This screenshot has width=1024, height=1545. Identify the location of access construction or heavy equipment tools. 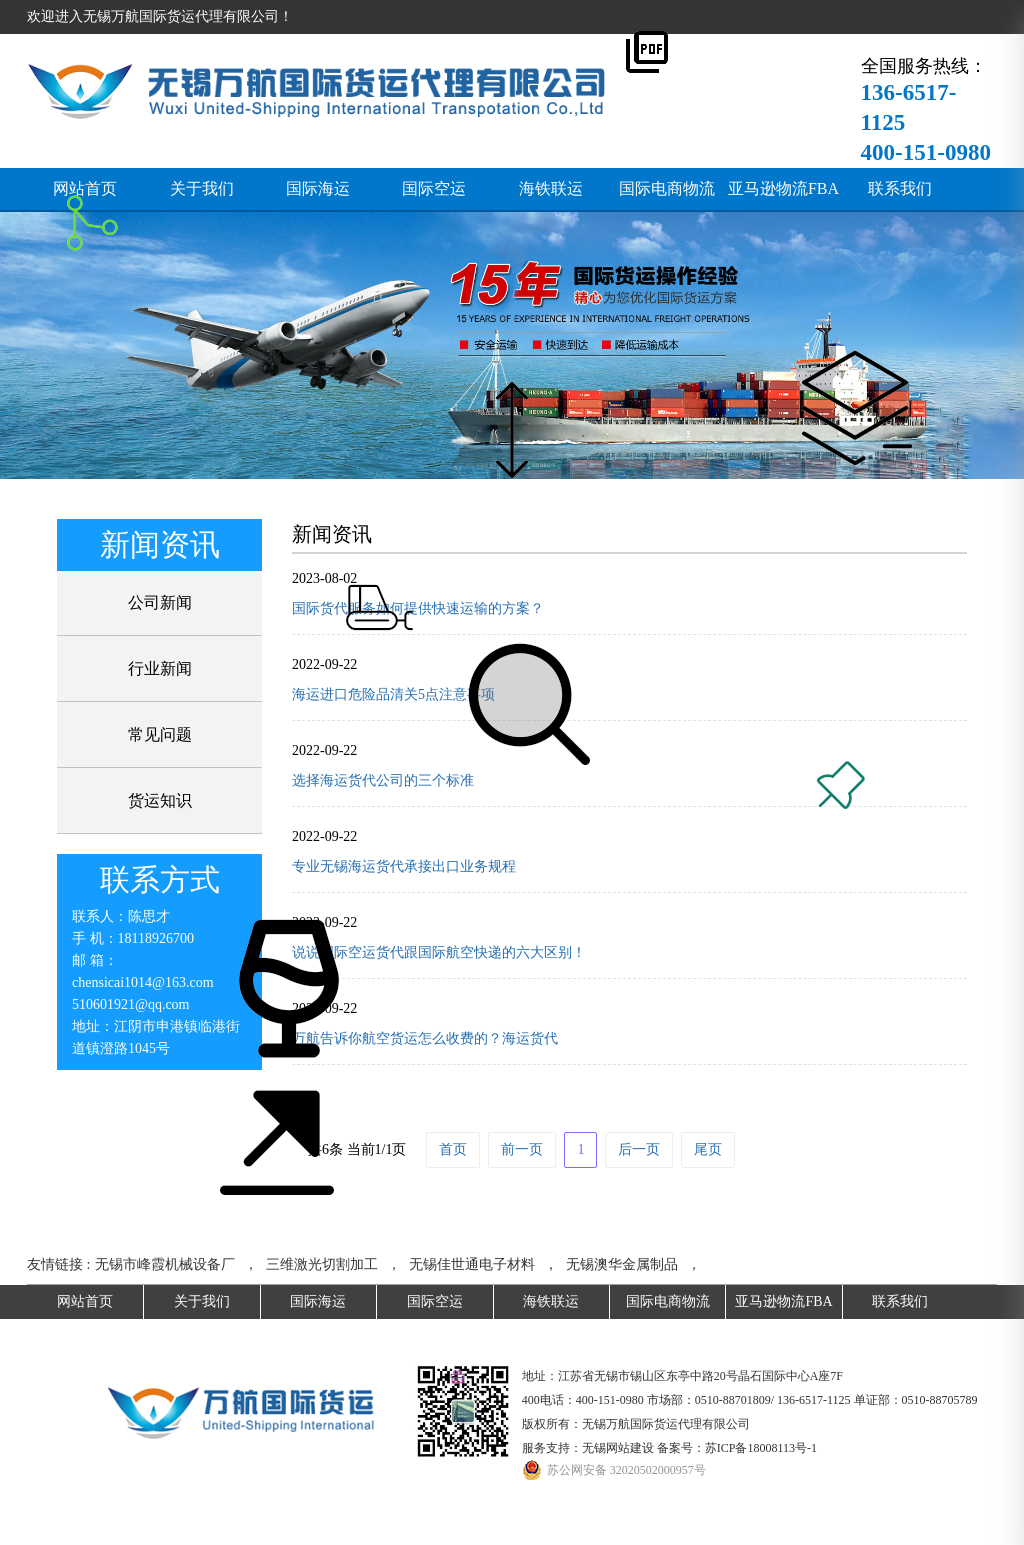
(379, 607).